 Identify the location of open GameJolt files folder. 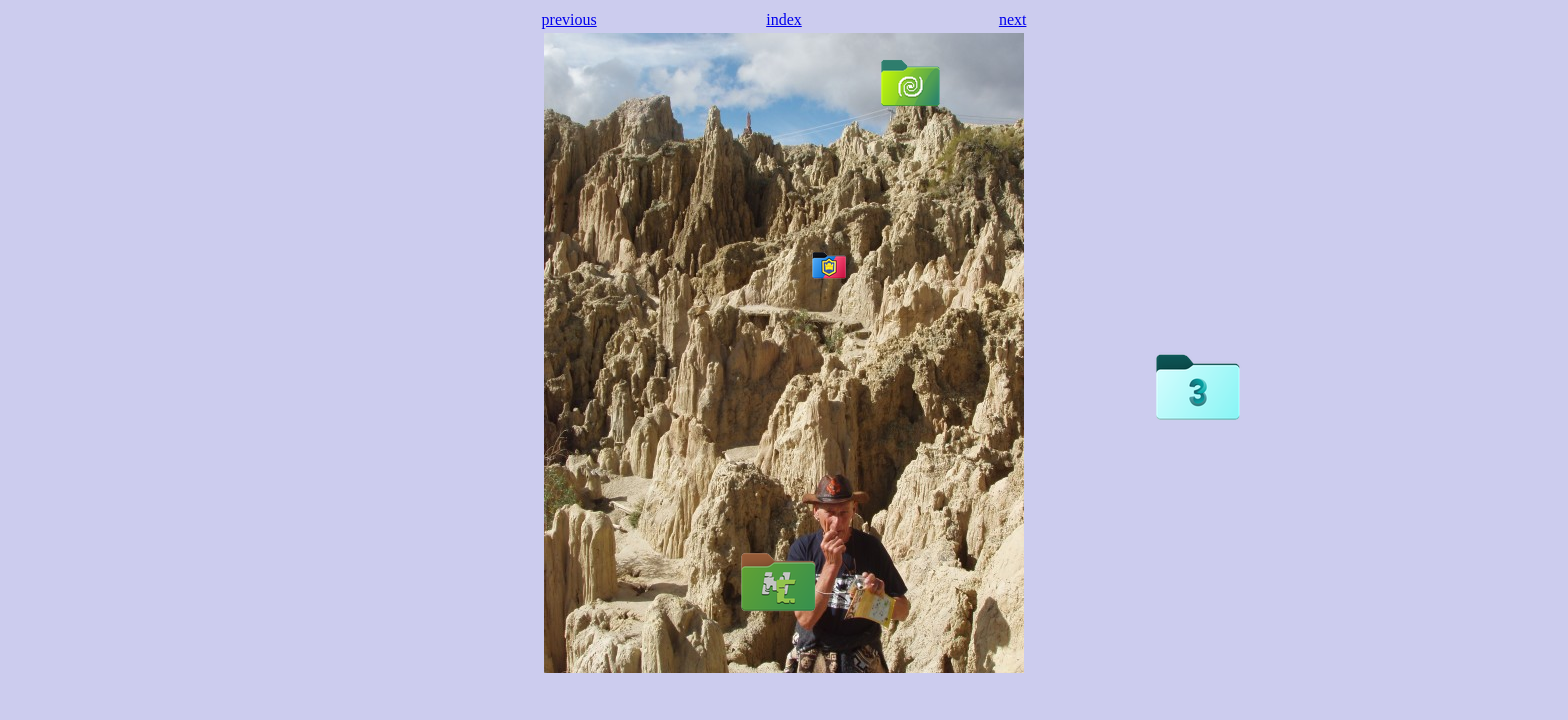
(910, 84).